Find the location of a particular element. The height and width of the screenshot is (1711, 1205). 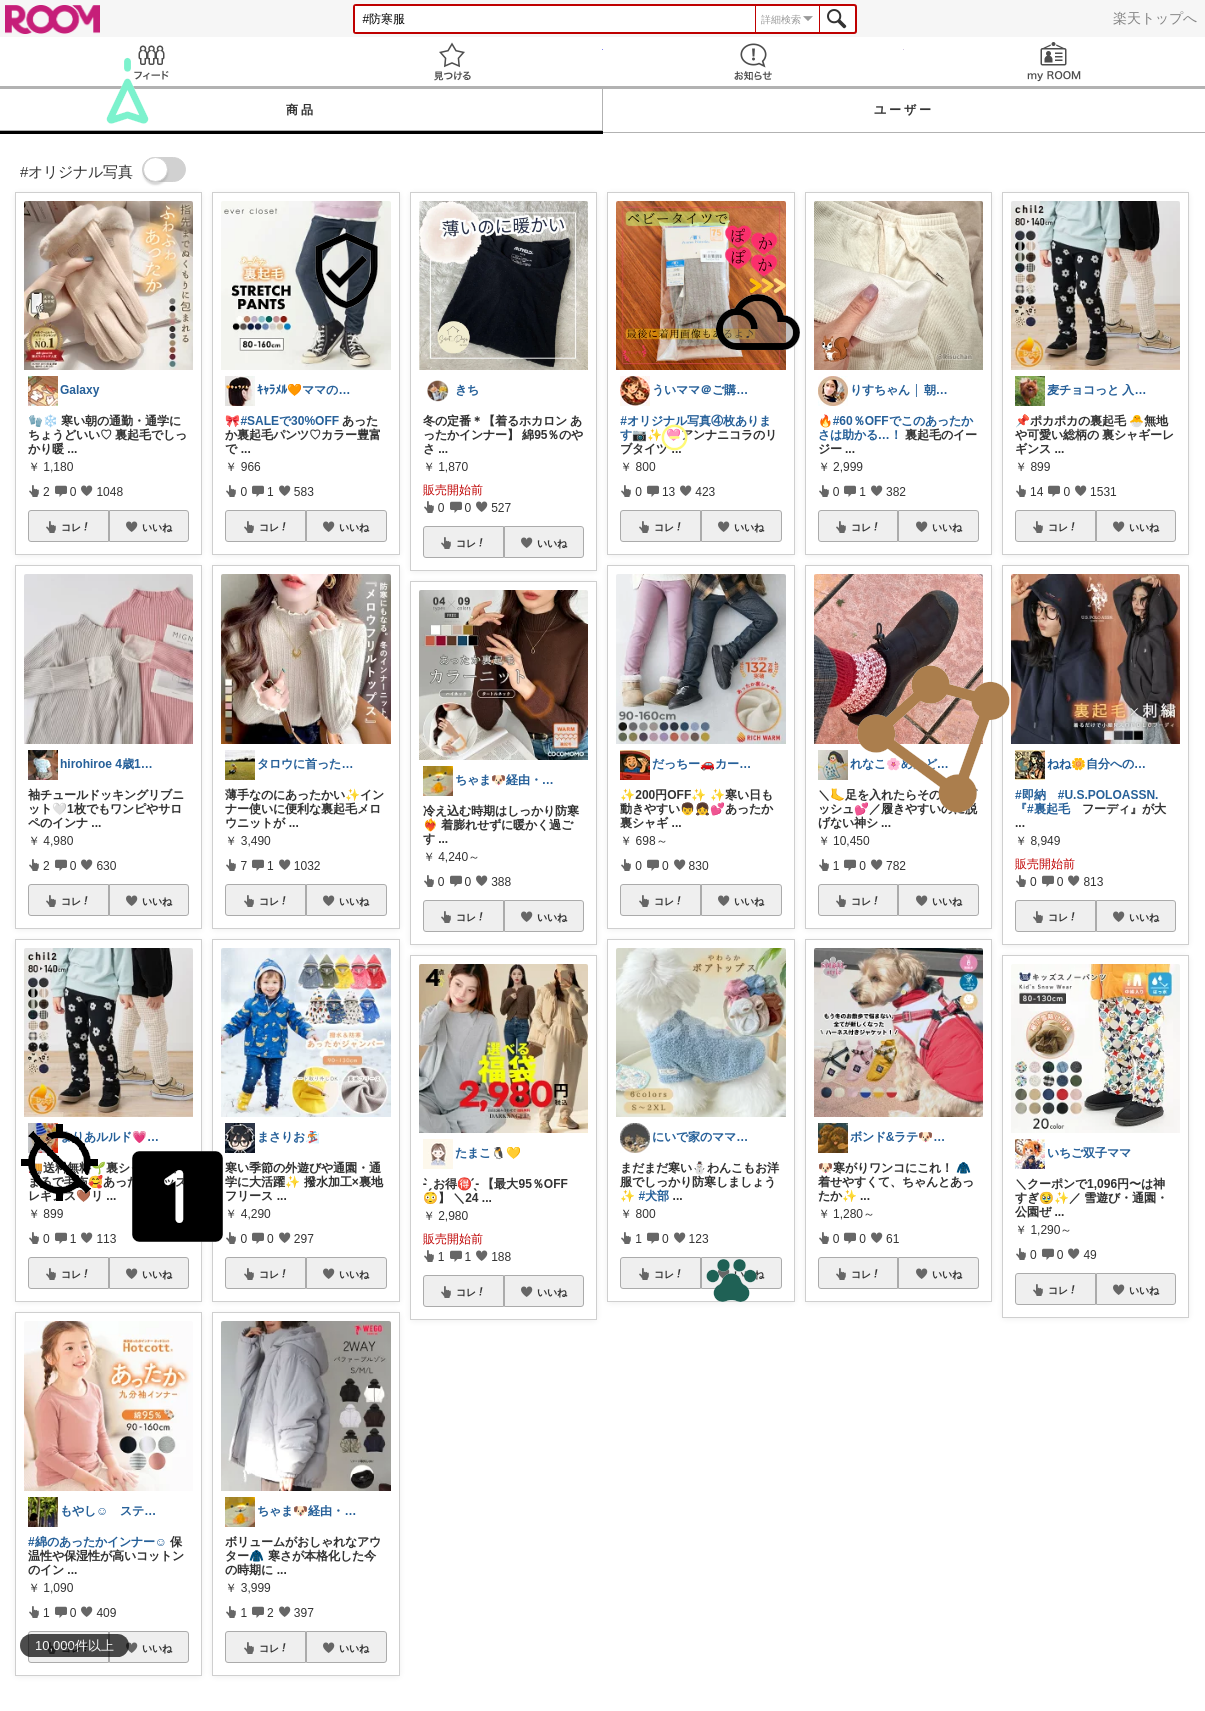

access pet-related features or settings is located at coordinates (731, 1280).